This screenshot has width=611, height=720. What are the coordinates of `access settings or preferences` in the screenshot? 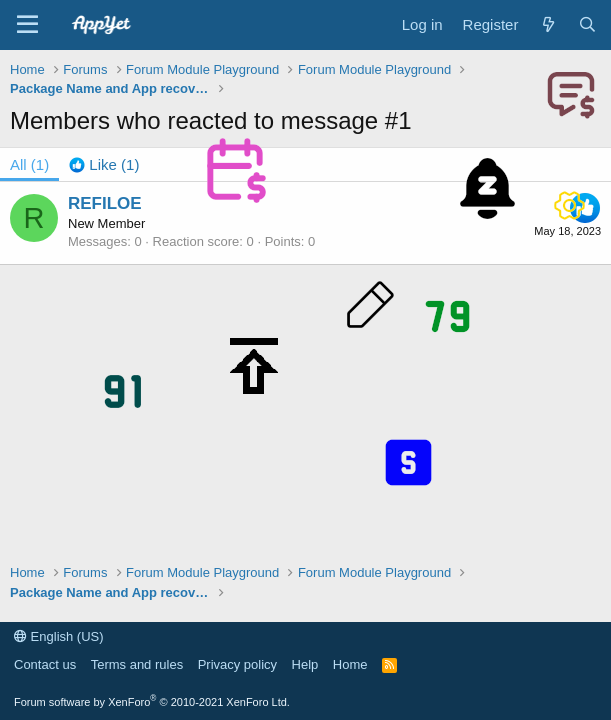 It's located at (569, 205).